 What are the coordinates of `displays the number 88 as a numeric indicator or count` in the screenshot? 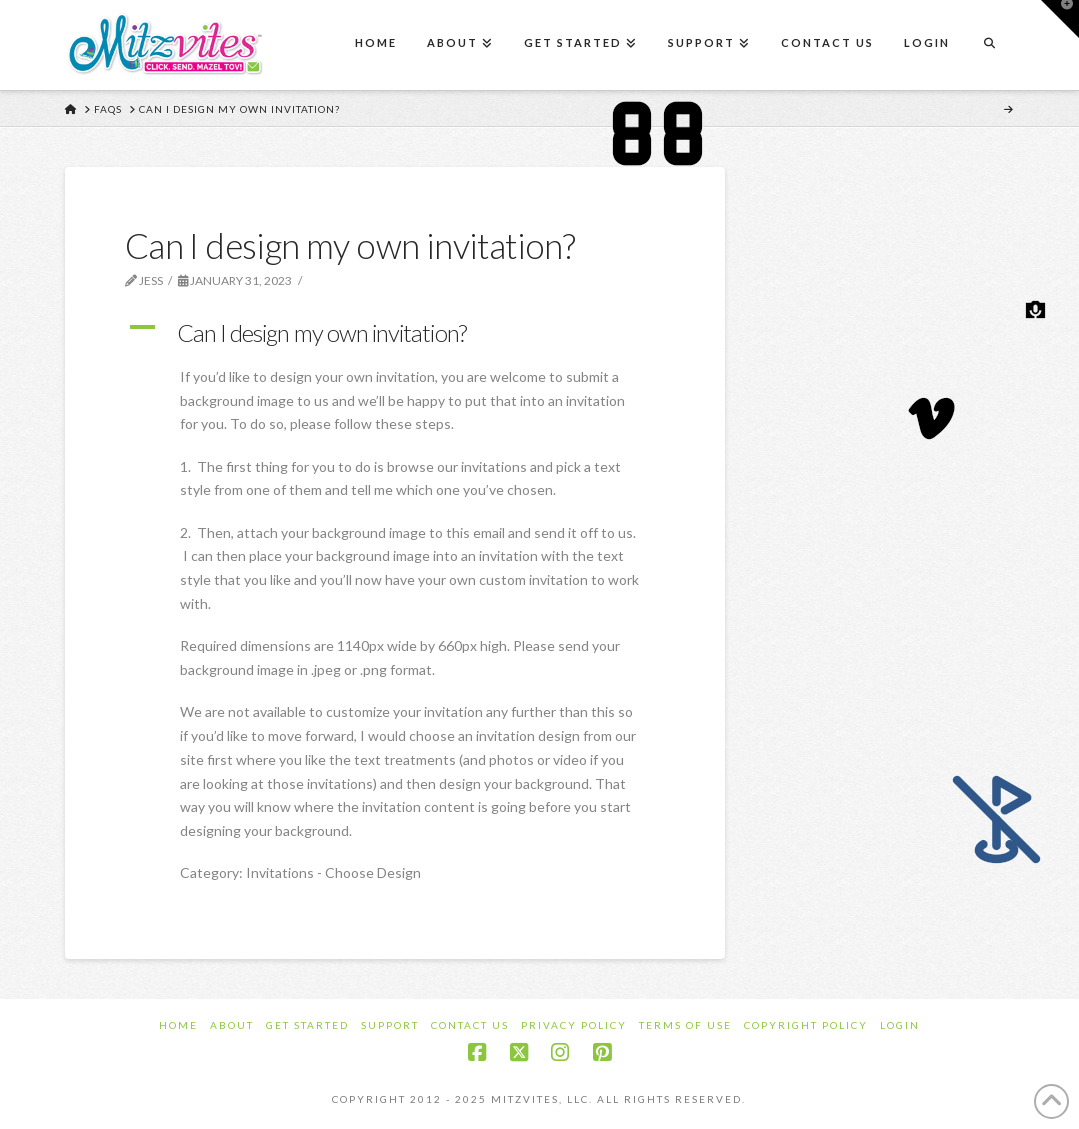 It's located at (657, 133).